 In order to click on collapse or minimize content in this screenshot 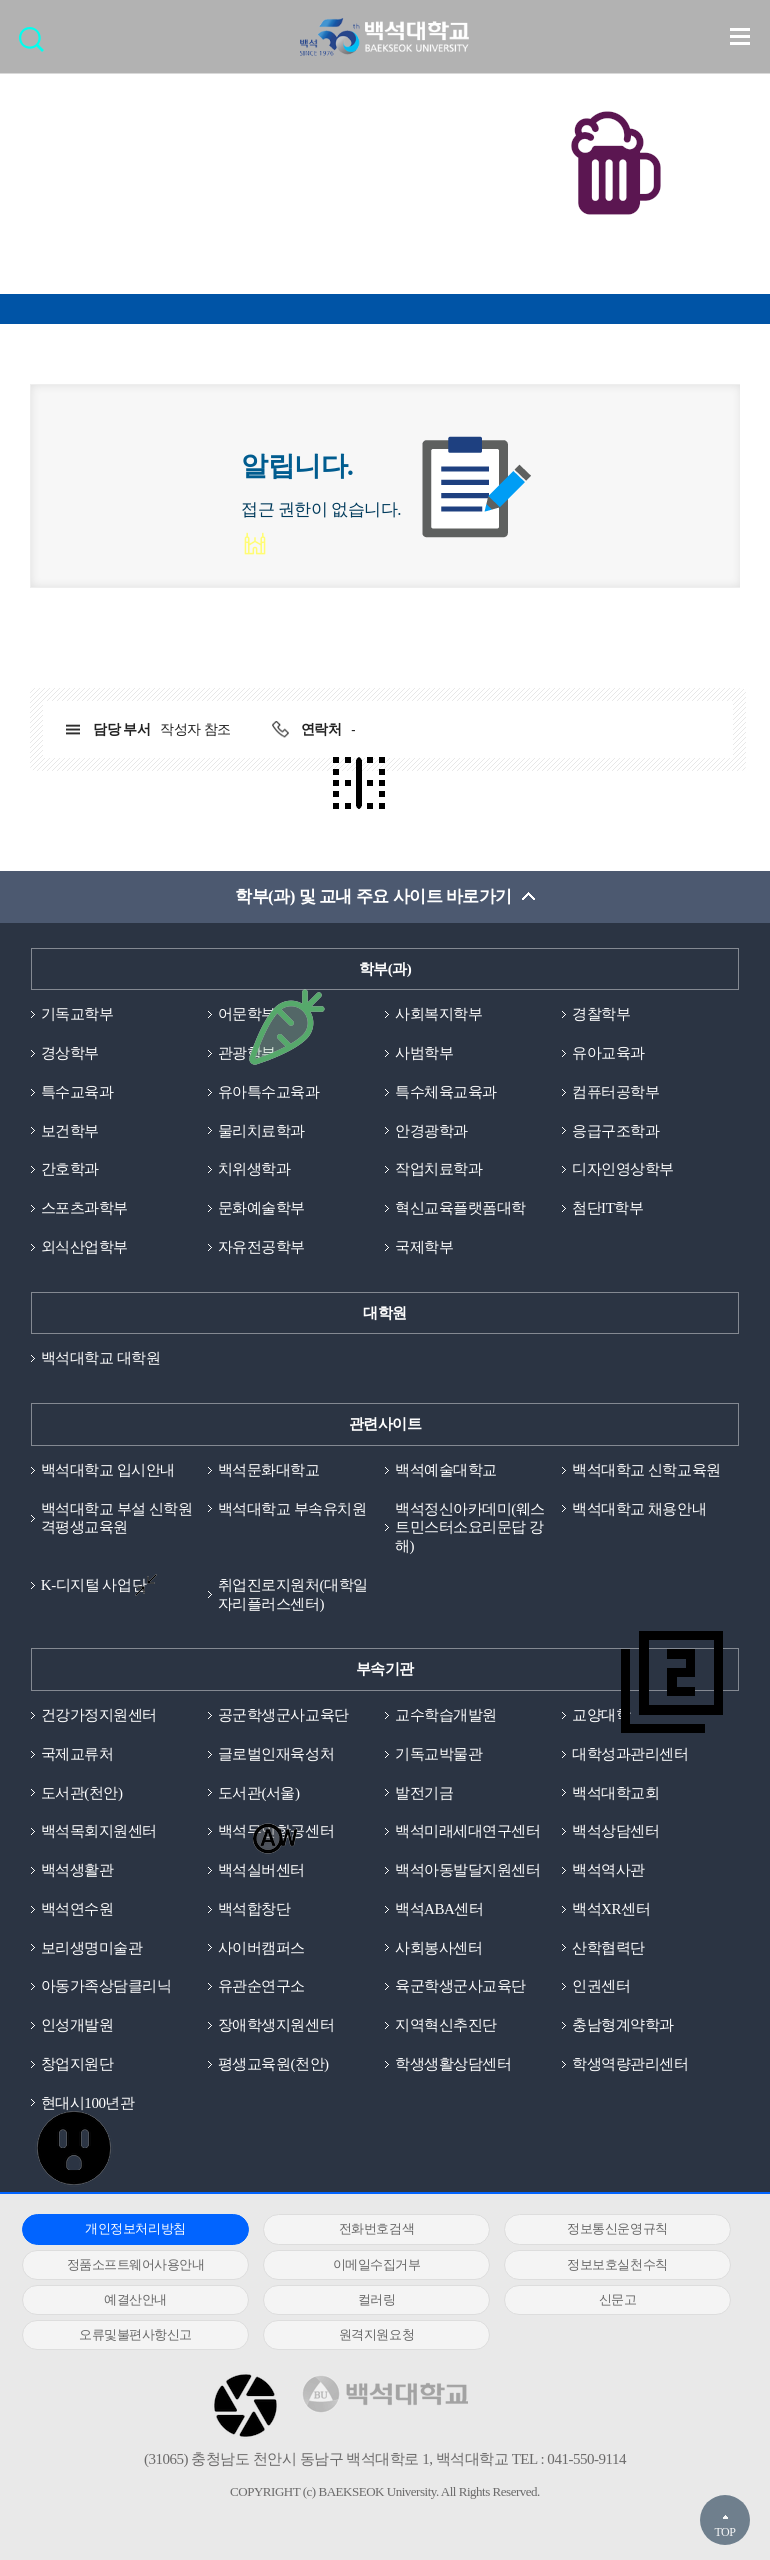, I will do `click(146, 1585)`.